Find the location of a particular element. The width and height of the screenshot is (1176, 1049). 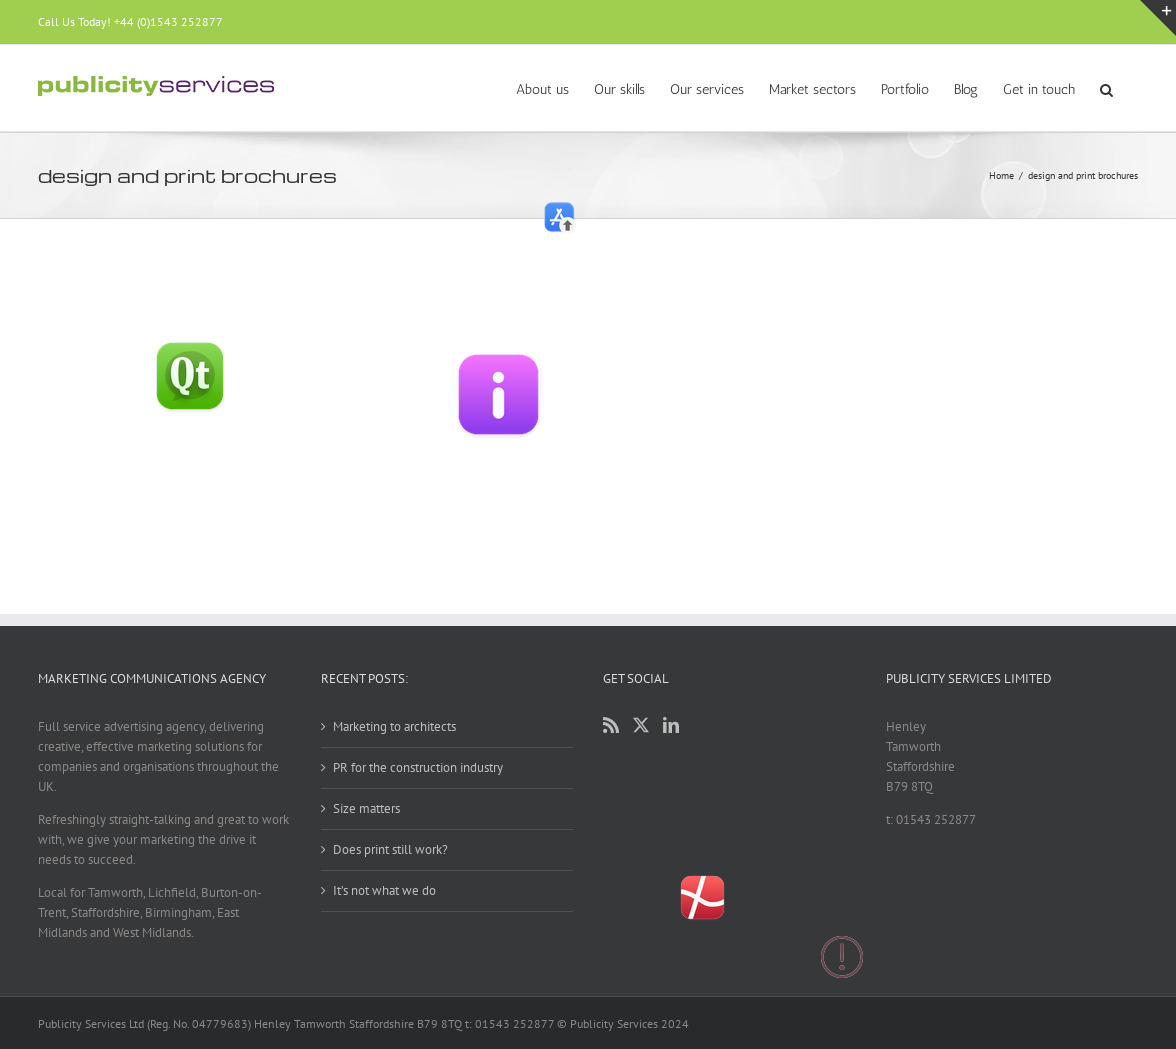

open qt linguist translation tool is located at coordinates (190, 376).